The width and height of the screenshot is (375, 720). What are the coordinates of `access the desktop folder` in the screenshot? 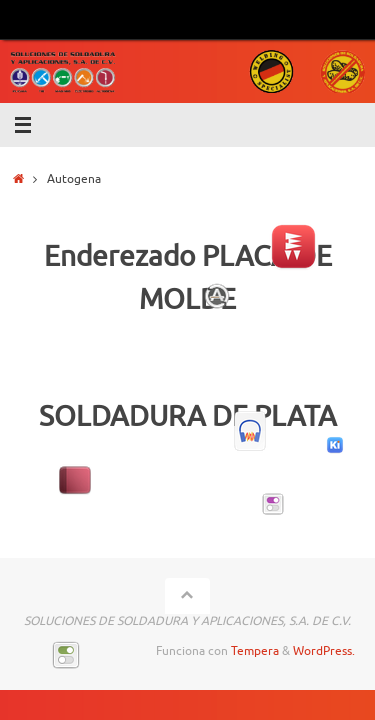 It's located at (75, 479).